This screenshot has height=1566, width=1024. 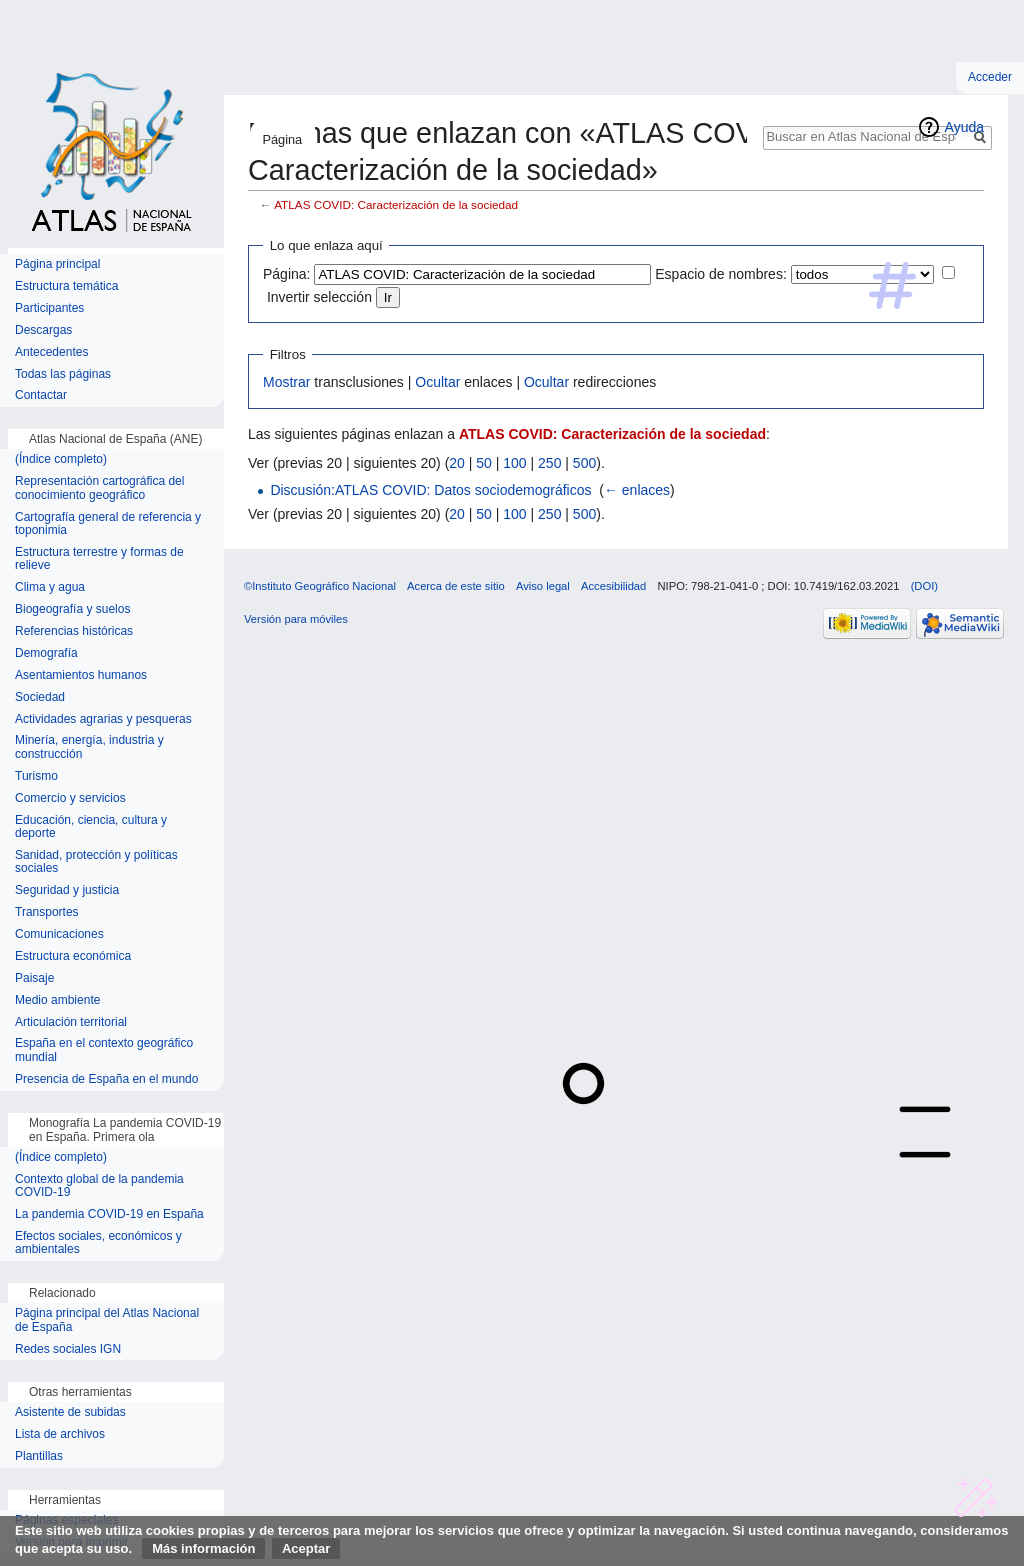 What do you see at coordinates (583, 1083) in the screenshot?
I see `indicates gender-neutral or unspecified gender option` at bounding box center [583, 1083].